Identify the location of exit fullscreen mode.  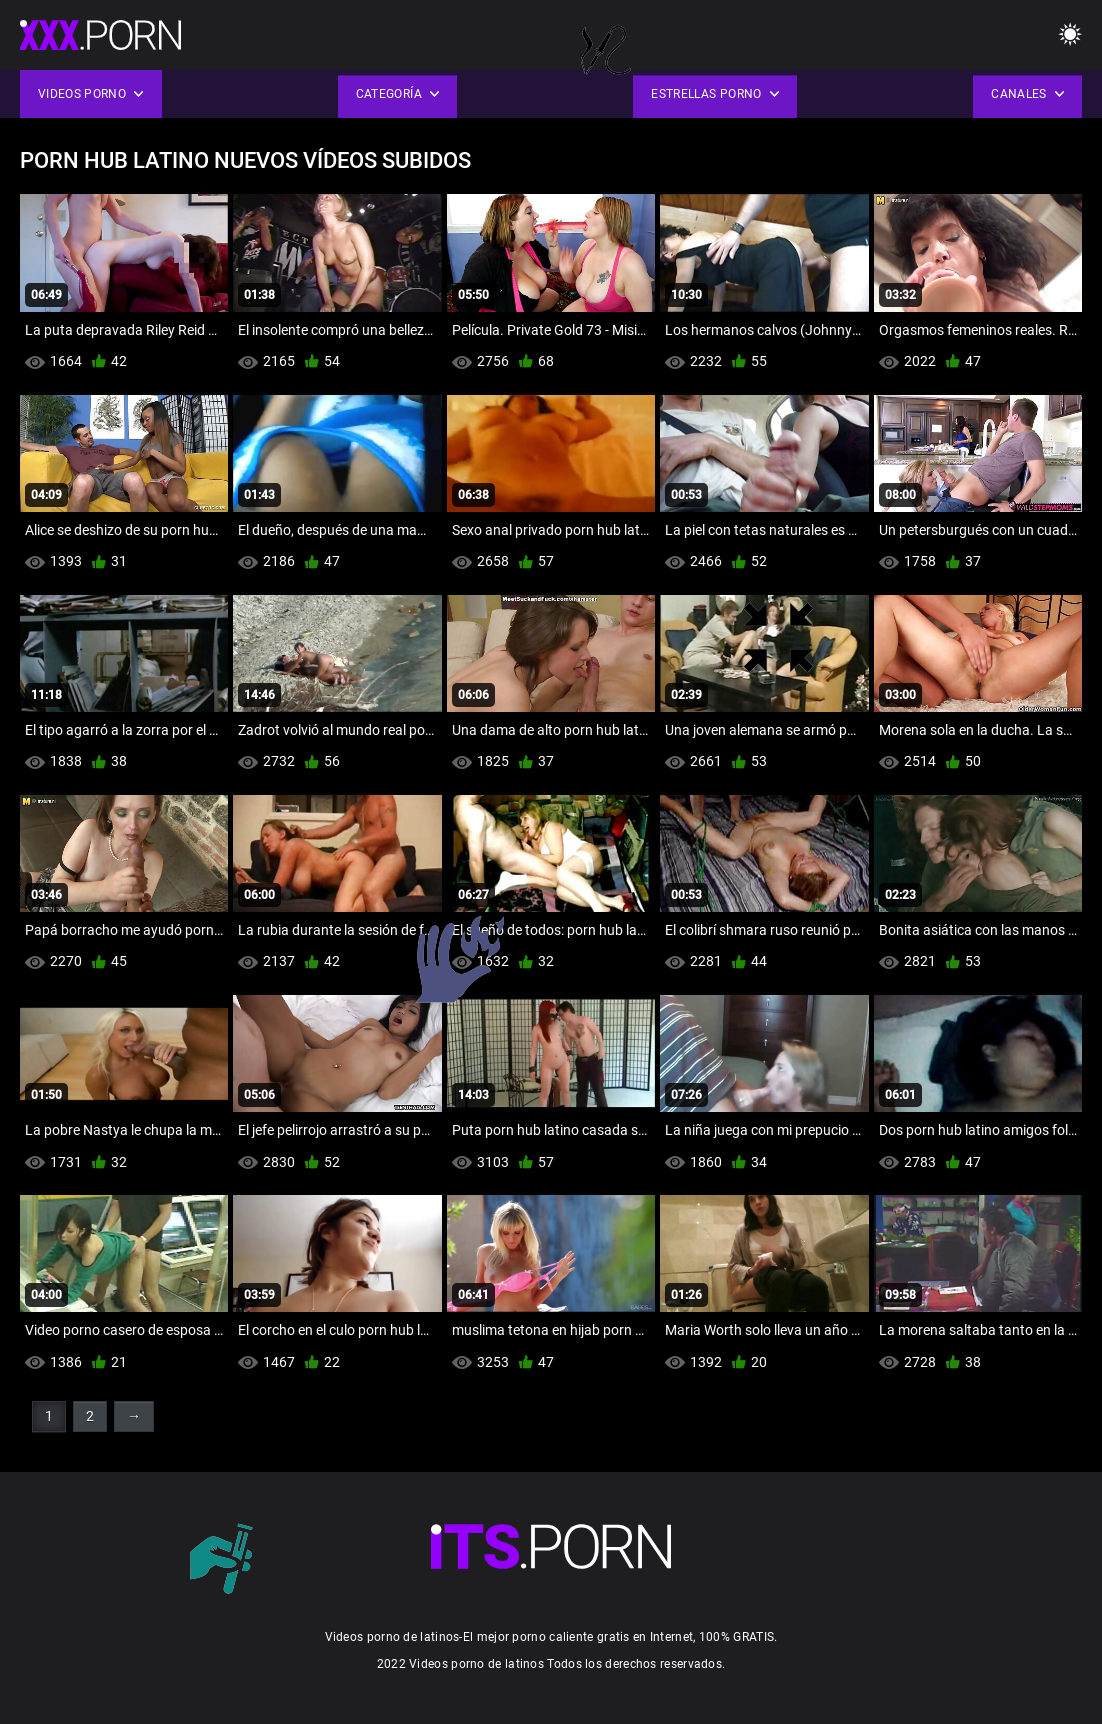
(778, 637).